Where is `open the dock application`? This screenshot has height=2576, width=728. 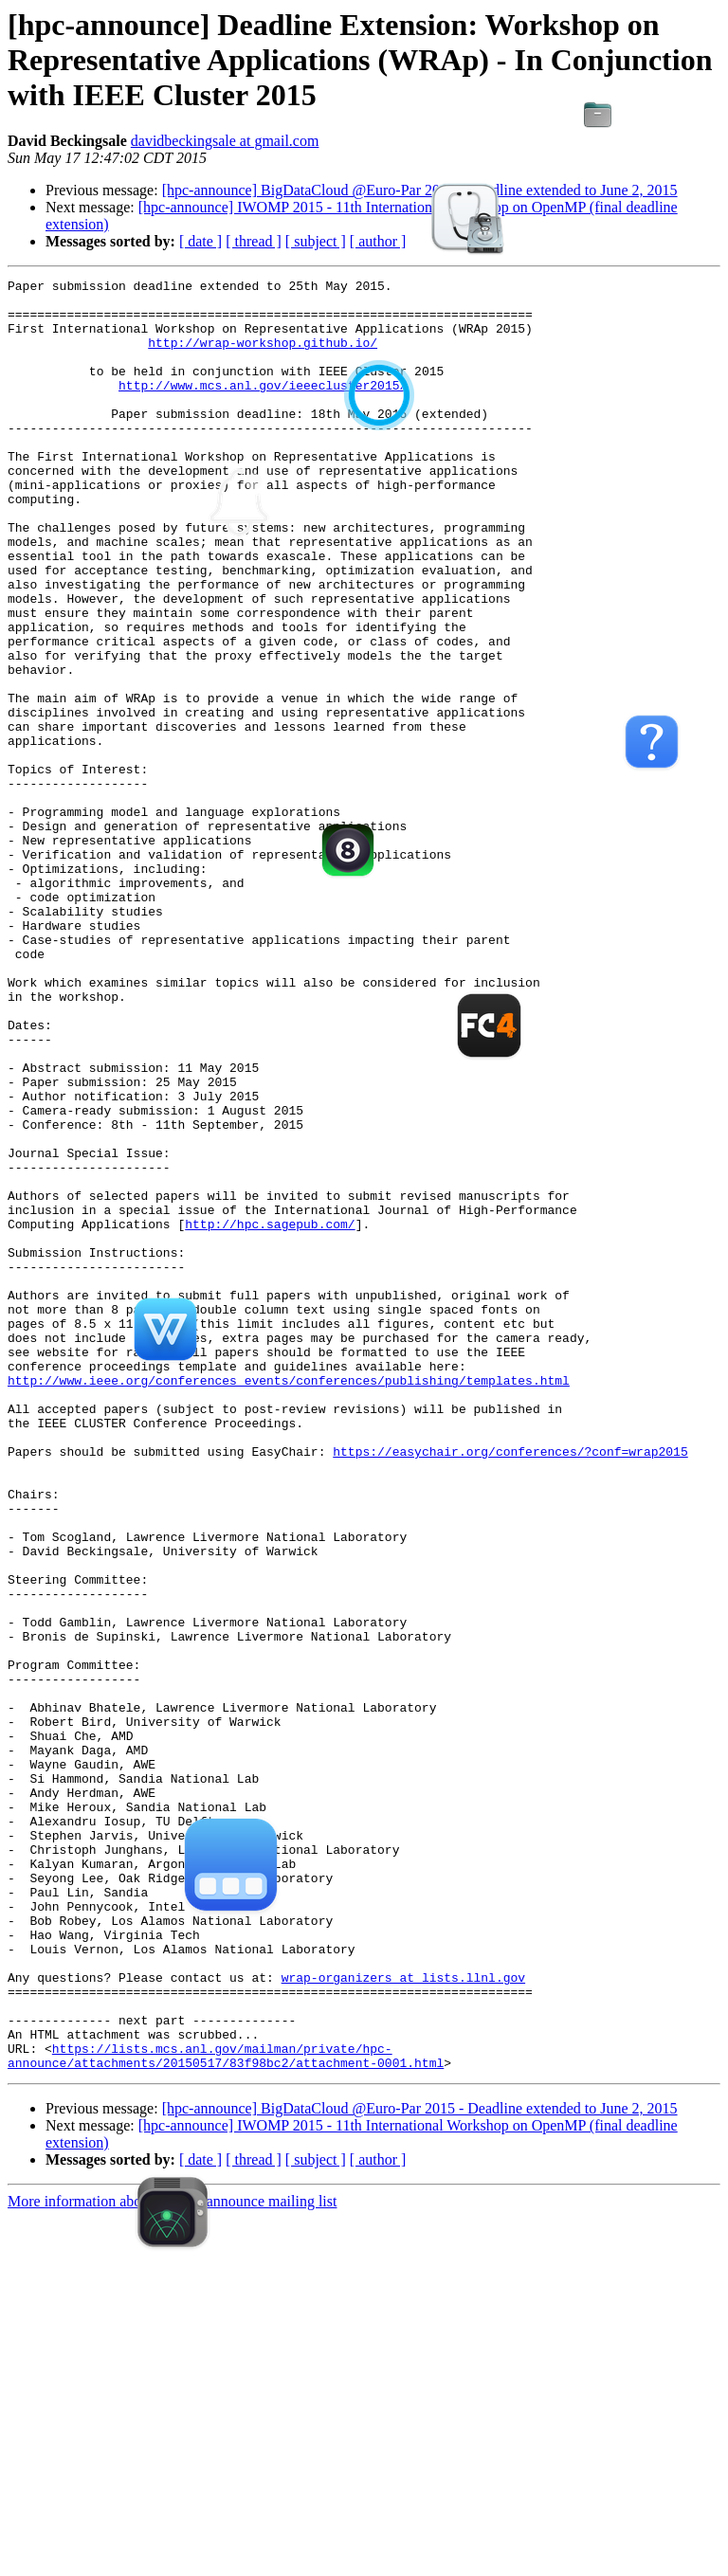 open the dock application is located at coordinates (230, 1864).